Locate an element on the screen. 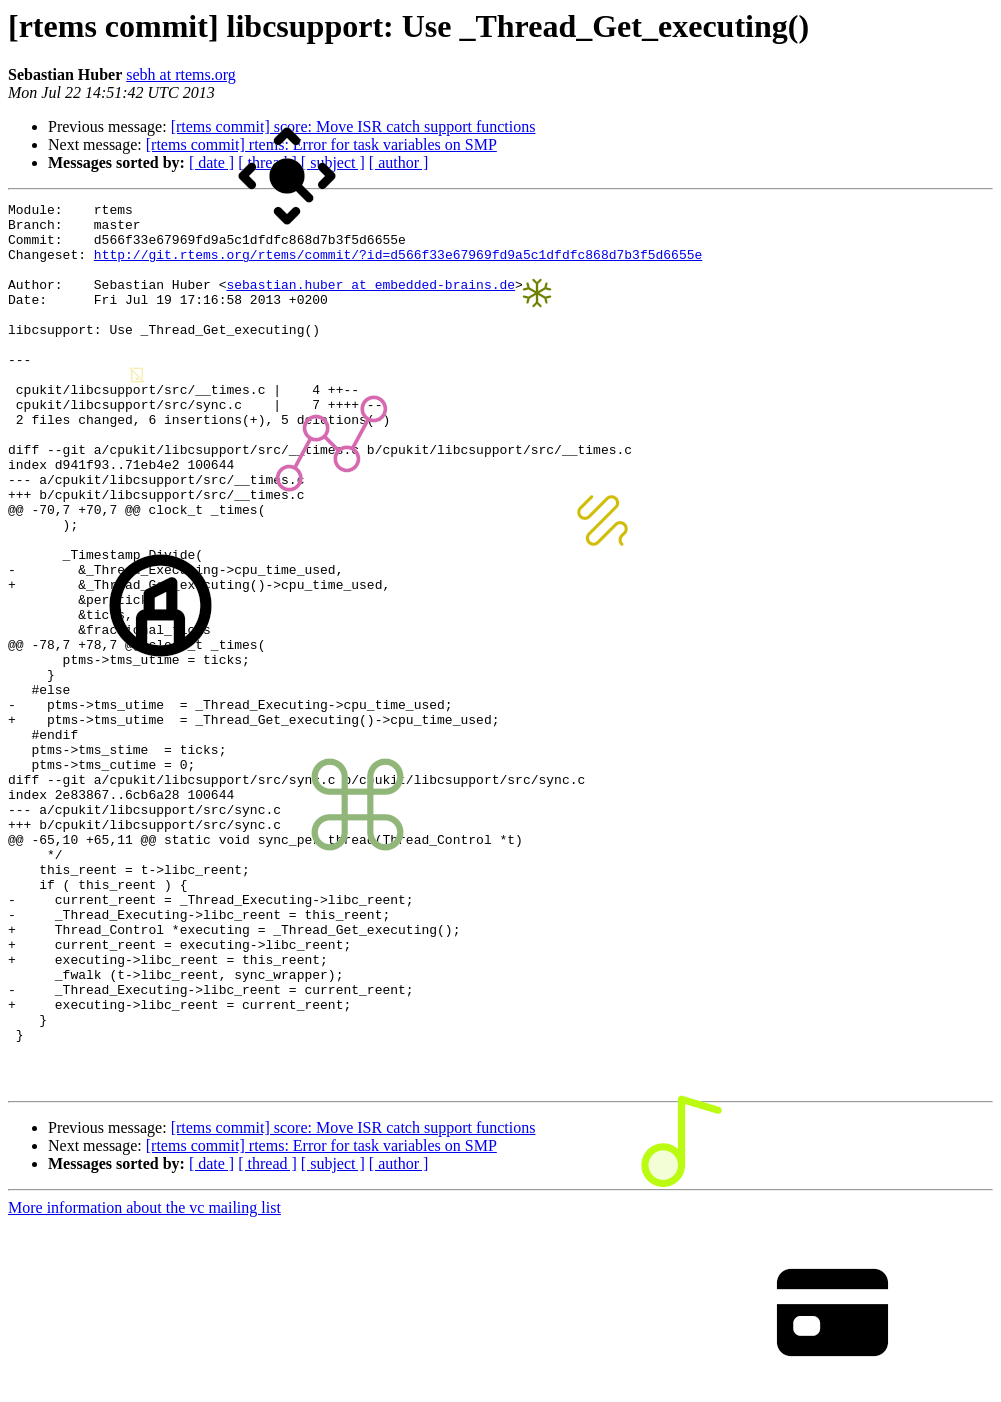 This screenshot has width=1001, height=1402. tablet device is disabled or unavailable is located at coordinates (137, 375).